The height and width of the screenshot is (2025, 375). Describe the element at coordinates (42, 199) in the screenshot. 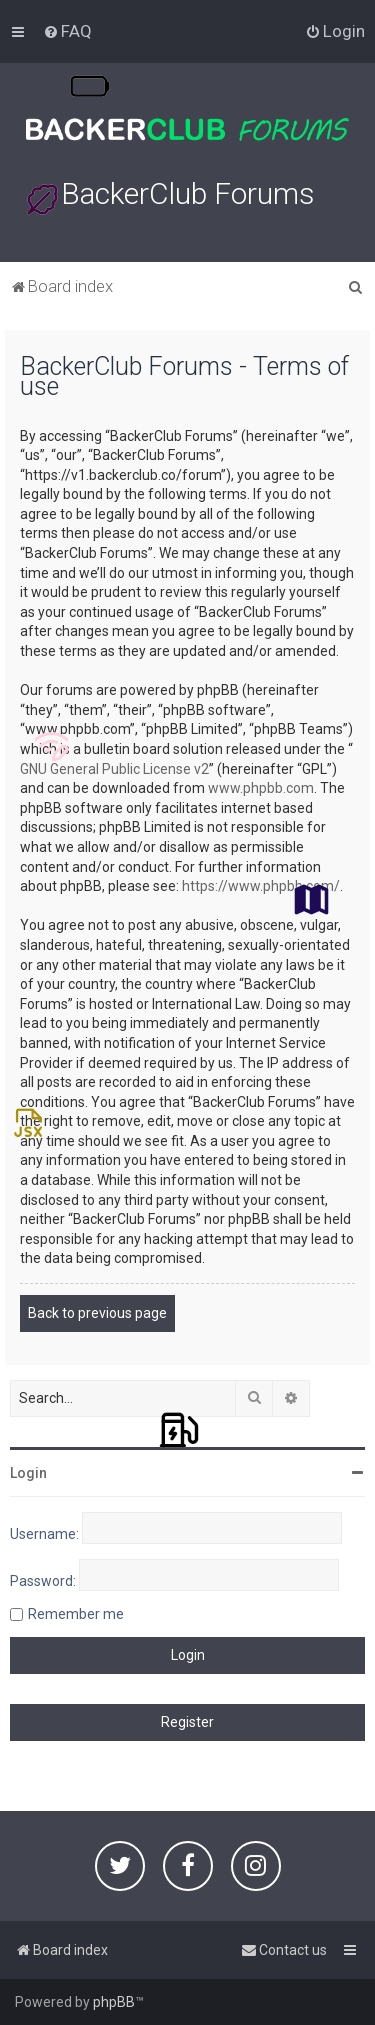

I see `view vegetarian or plant-based options` at that location.